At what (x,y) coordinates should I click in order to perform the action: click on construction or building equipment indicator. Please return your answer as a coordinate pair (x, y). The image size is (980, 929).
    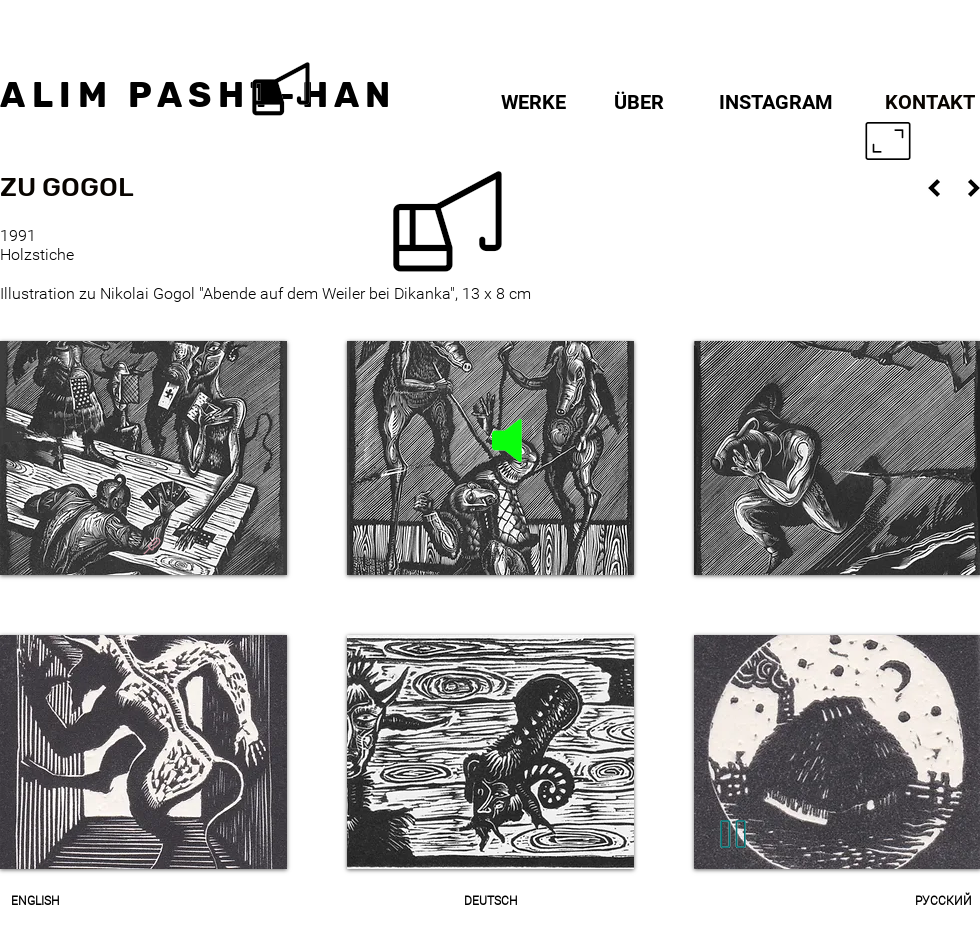
    Looking at the image, I should click on (282, 92).